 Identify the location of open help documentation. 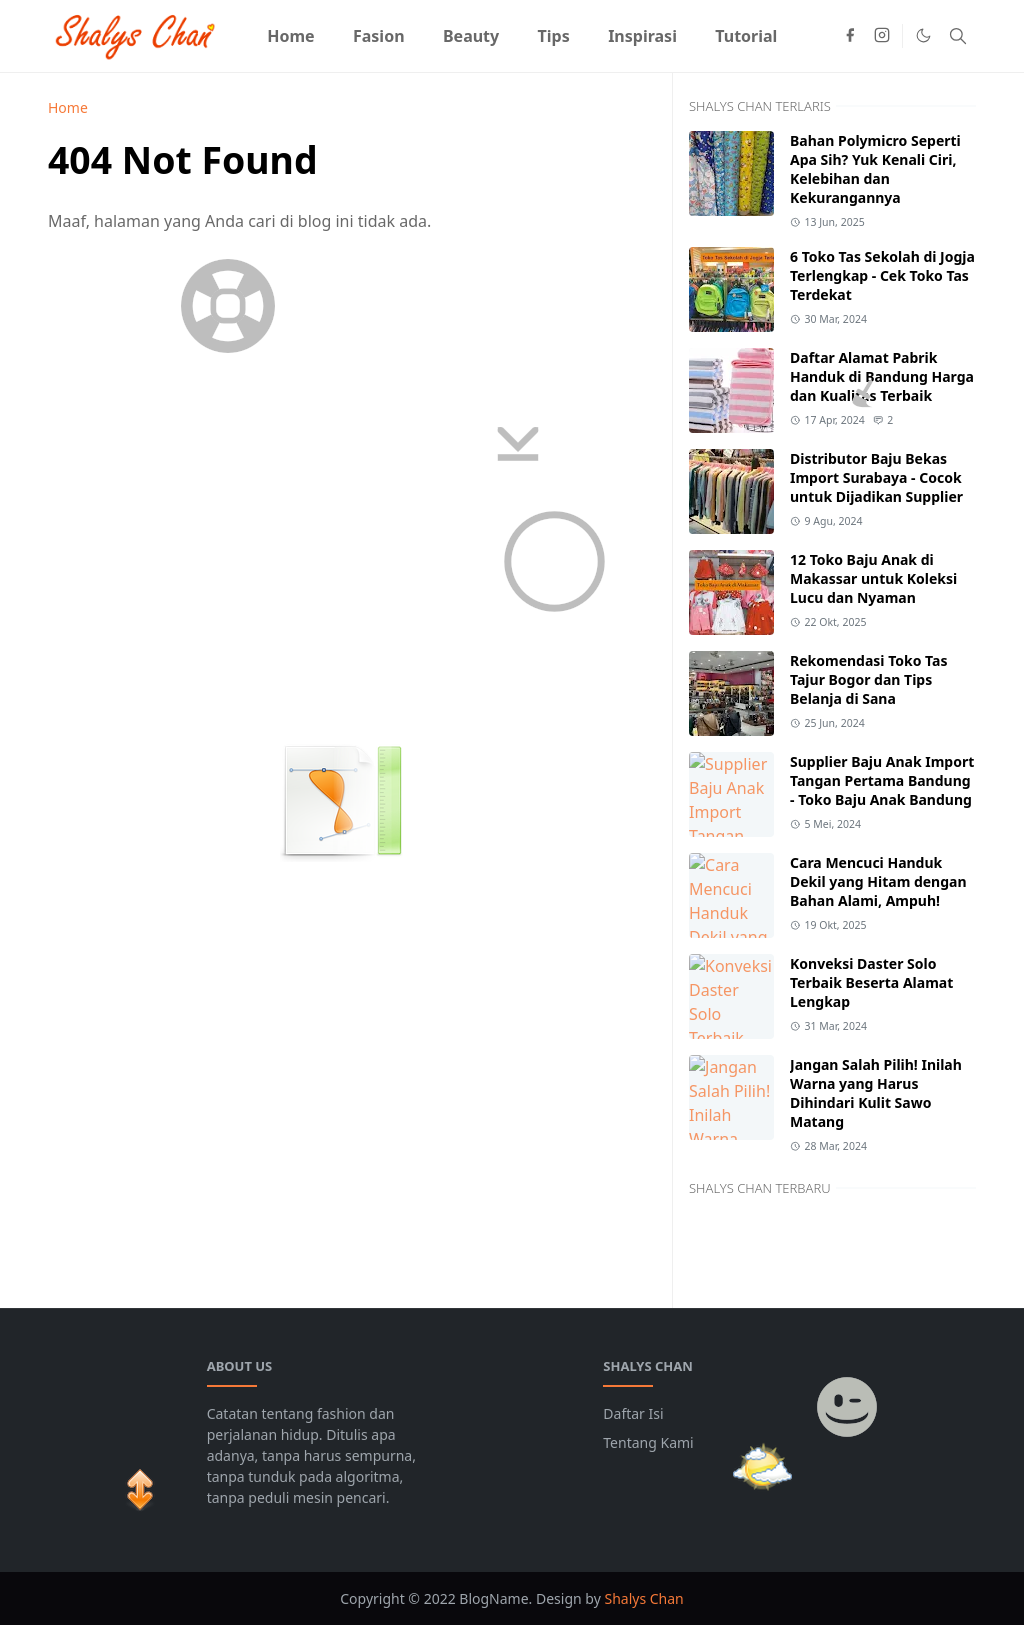
(228, 306).